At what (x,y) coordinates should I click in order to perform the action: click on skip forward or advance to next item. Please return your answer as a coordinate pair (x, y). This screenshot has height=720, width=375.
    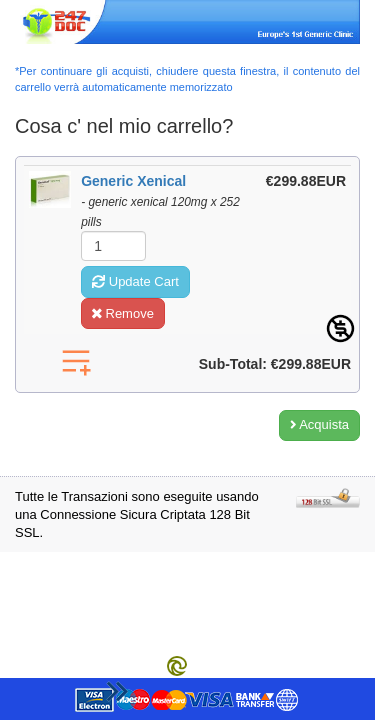
    Looking at the image, I should click on (116, 691).